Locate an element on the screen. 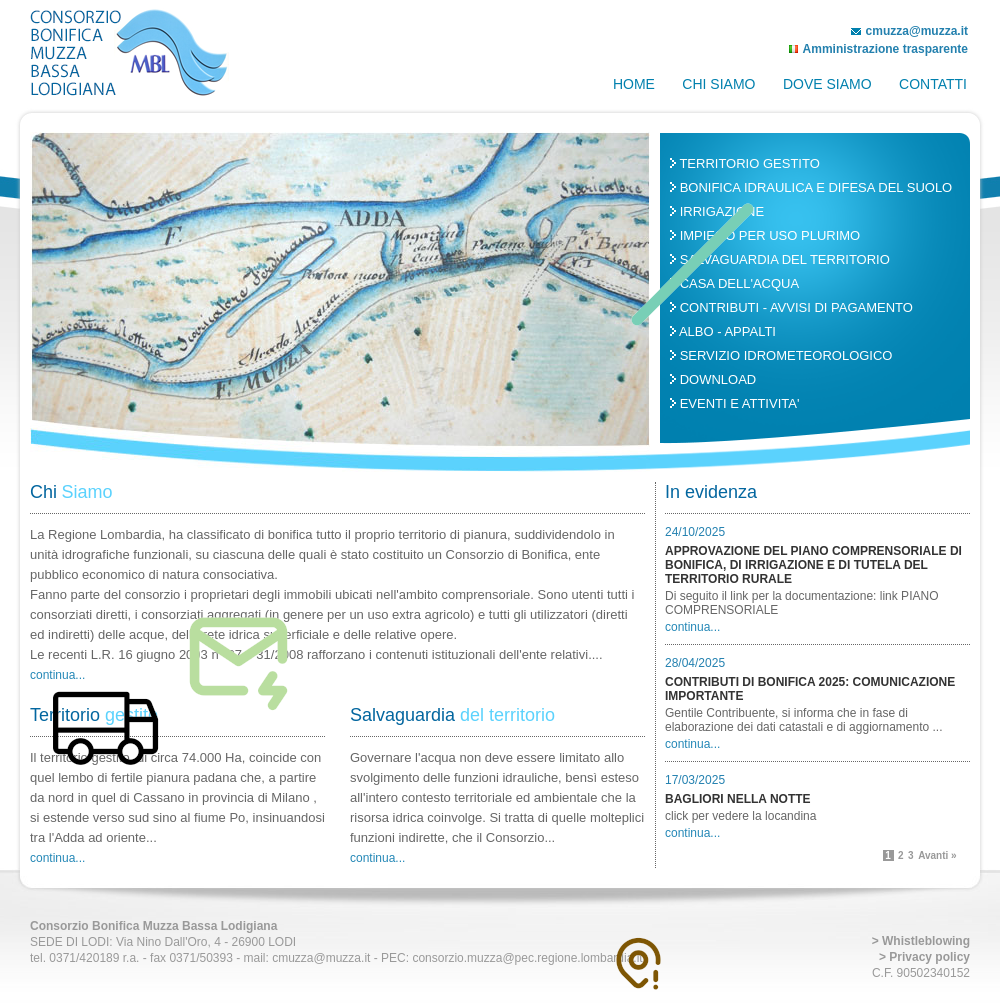  send message with high priority is located at coordinates (238, 656).